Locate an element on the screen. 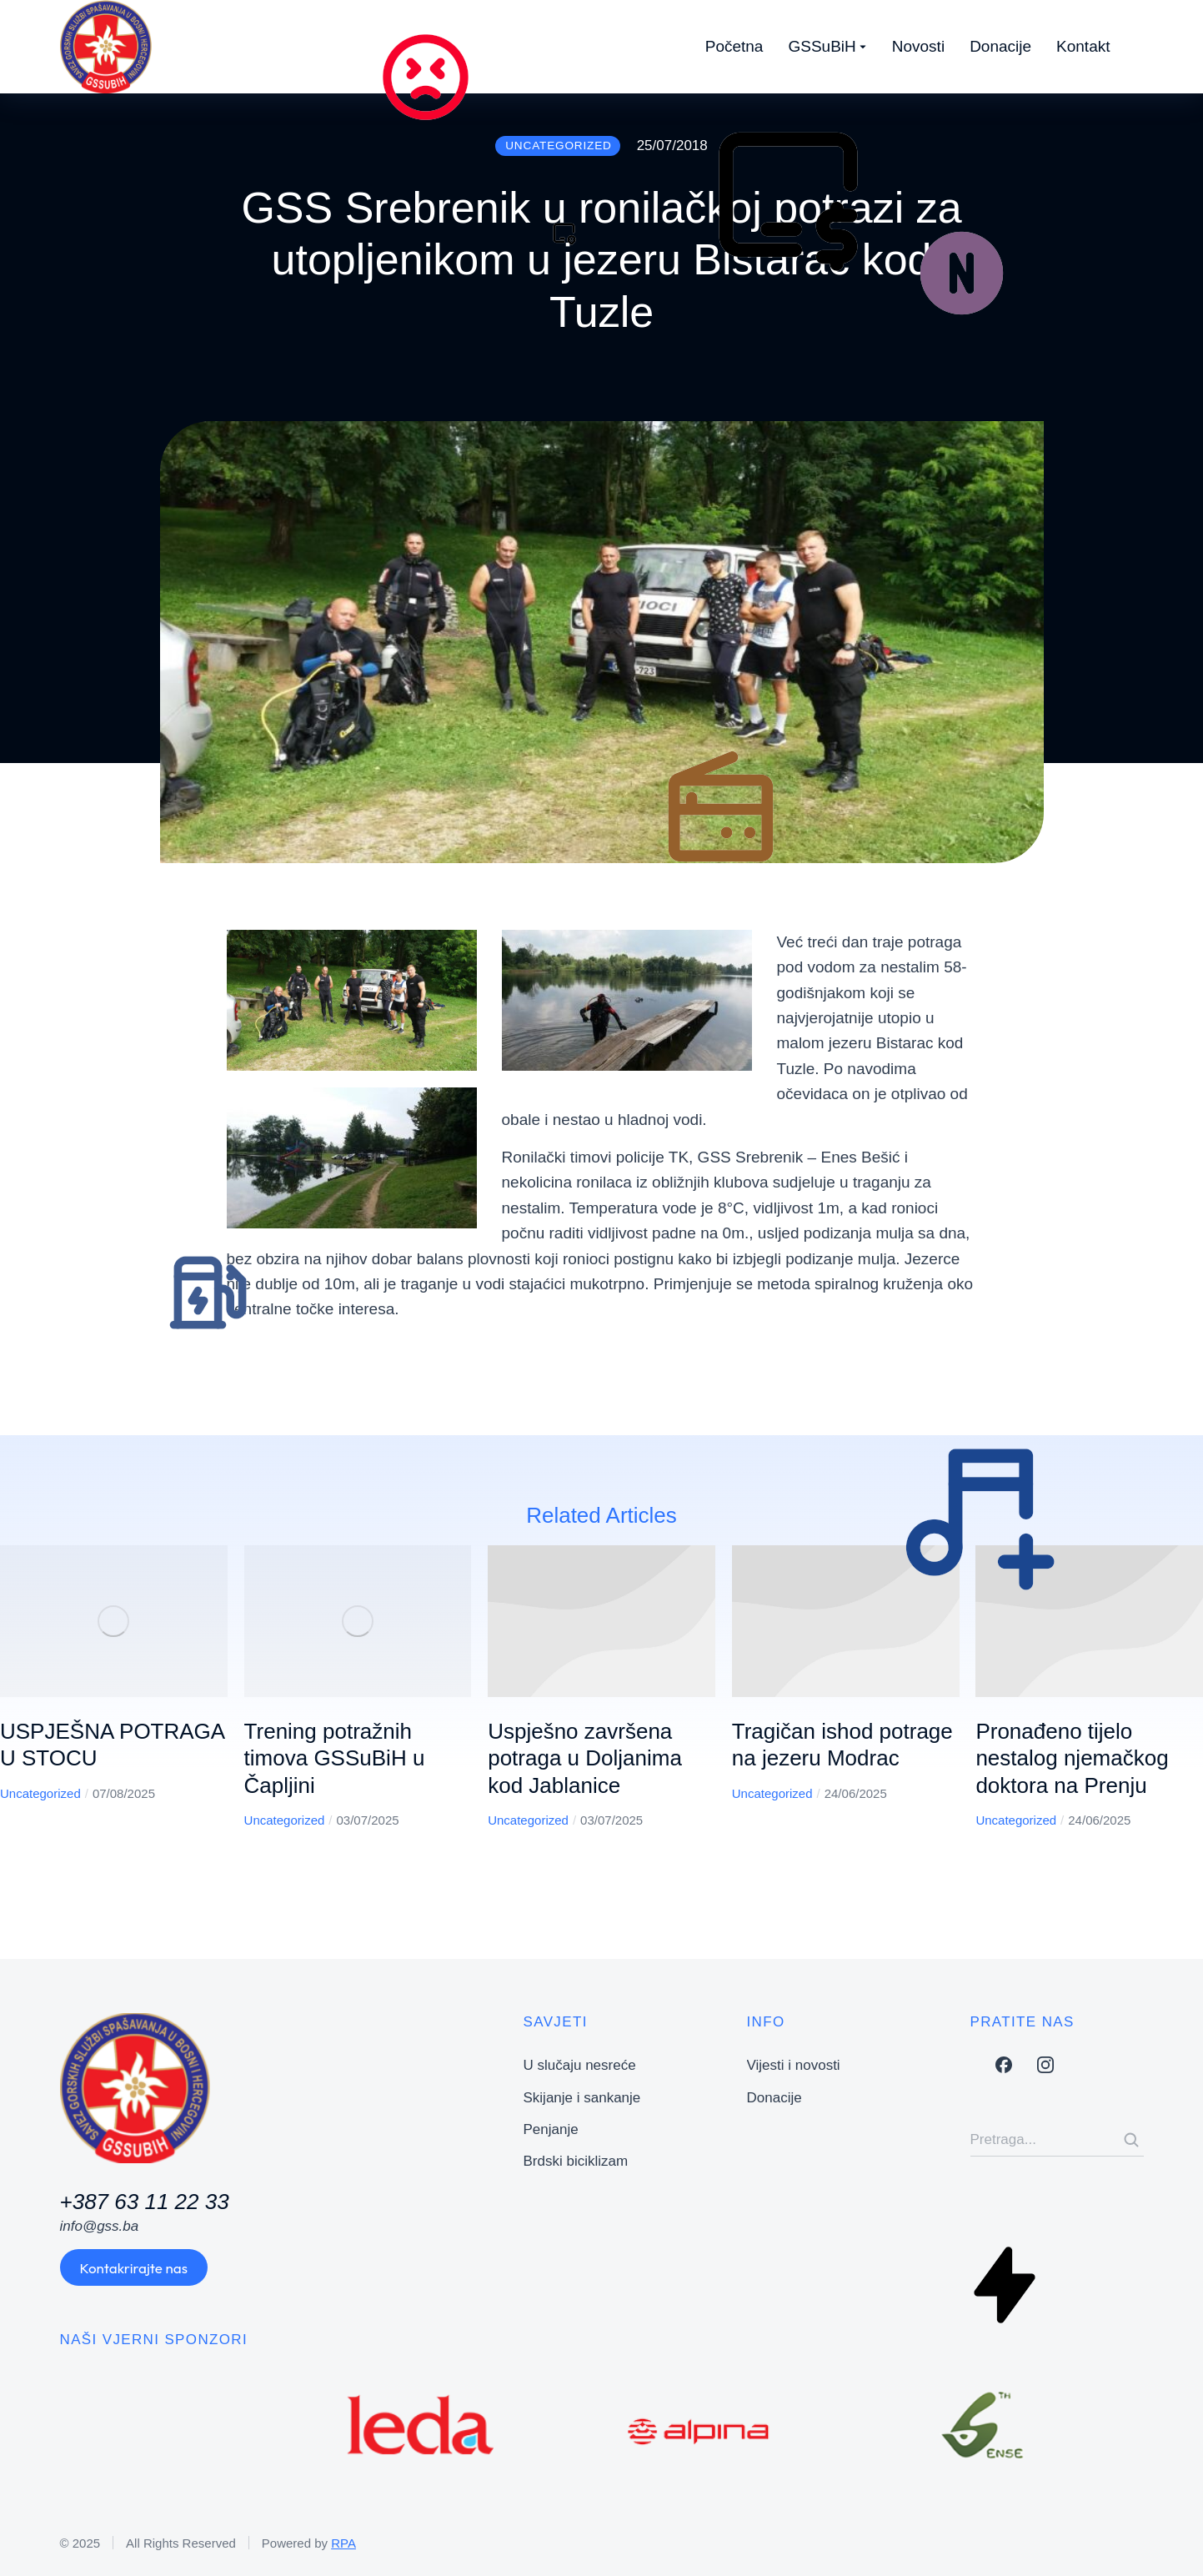 The image size is (1203, 2576). add a new song to your library is located at coordinates (976, 1512).